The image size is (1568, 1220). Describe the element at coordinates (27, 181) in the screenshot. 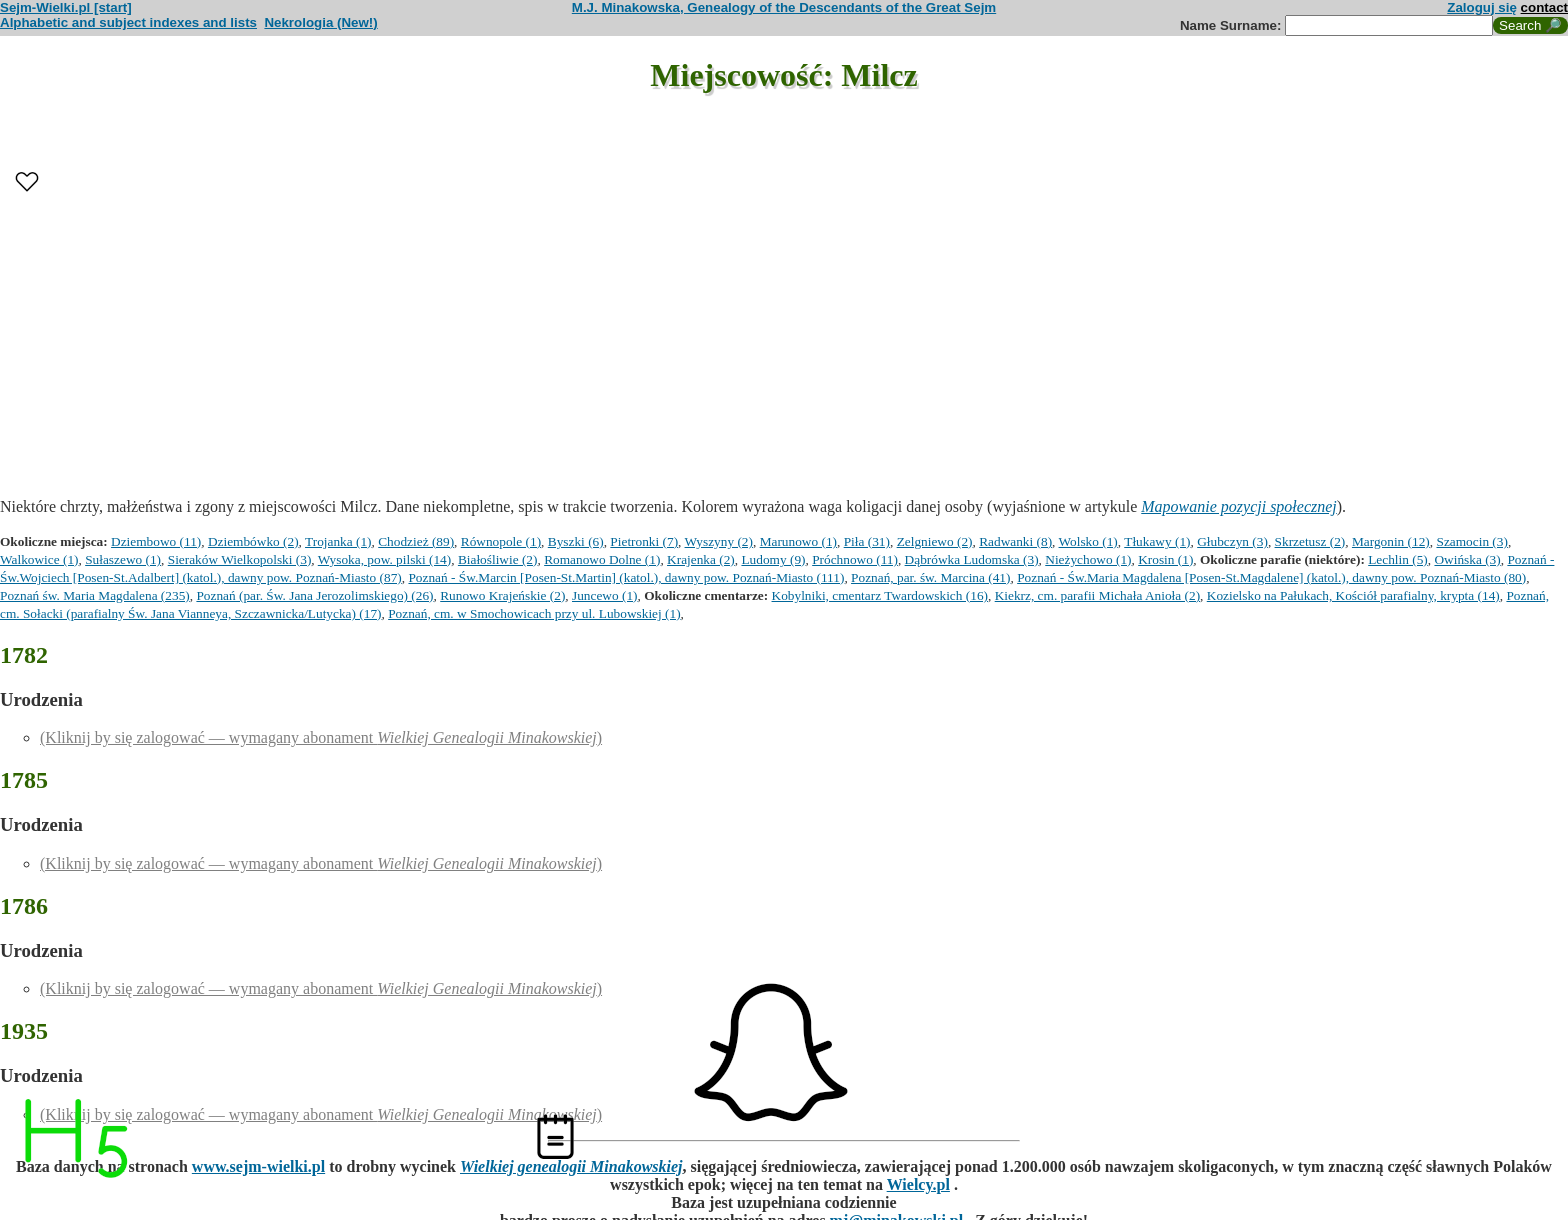

I see `add to favorites` at that location.